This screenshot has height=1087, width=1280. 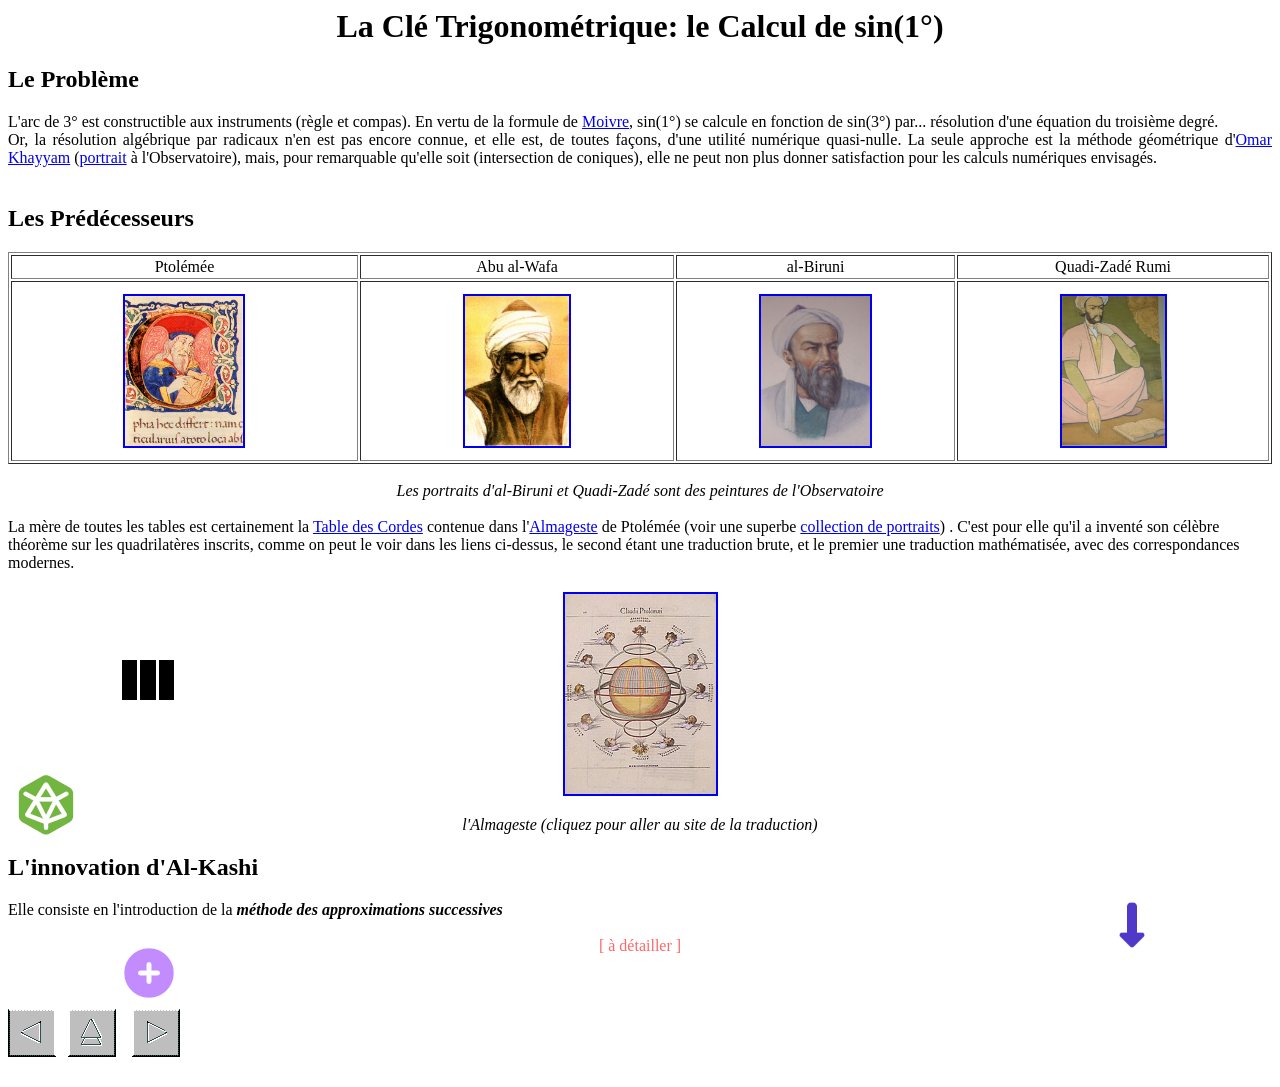 What do you see at coordinates (146, 681) in the screenshot?
I see `switch to column view layout` at bounding box center [146, 681].